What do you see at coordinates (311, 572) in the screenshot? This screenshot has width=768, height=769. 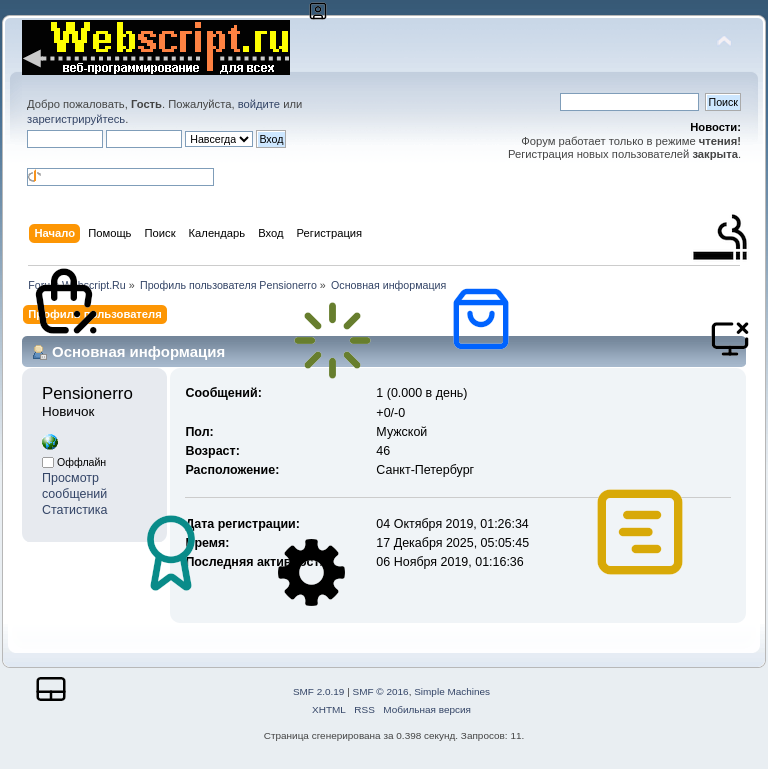 I see `open settings menu` at bounding box center [311, 572].